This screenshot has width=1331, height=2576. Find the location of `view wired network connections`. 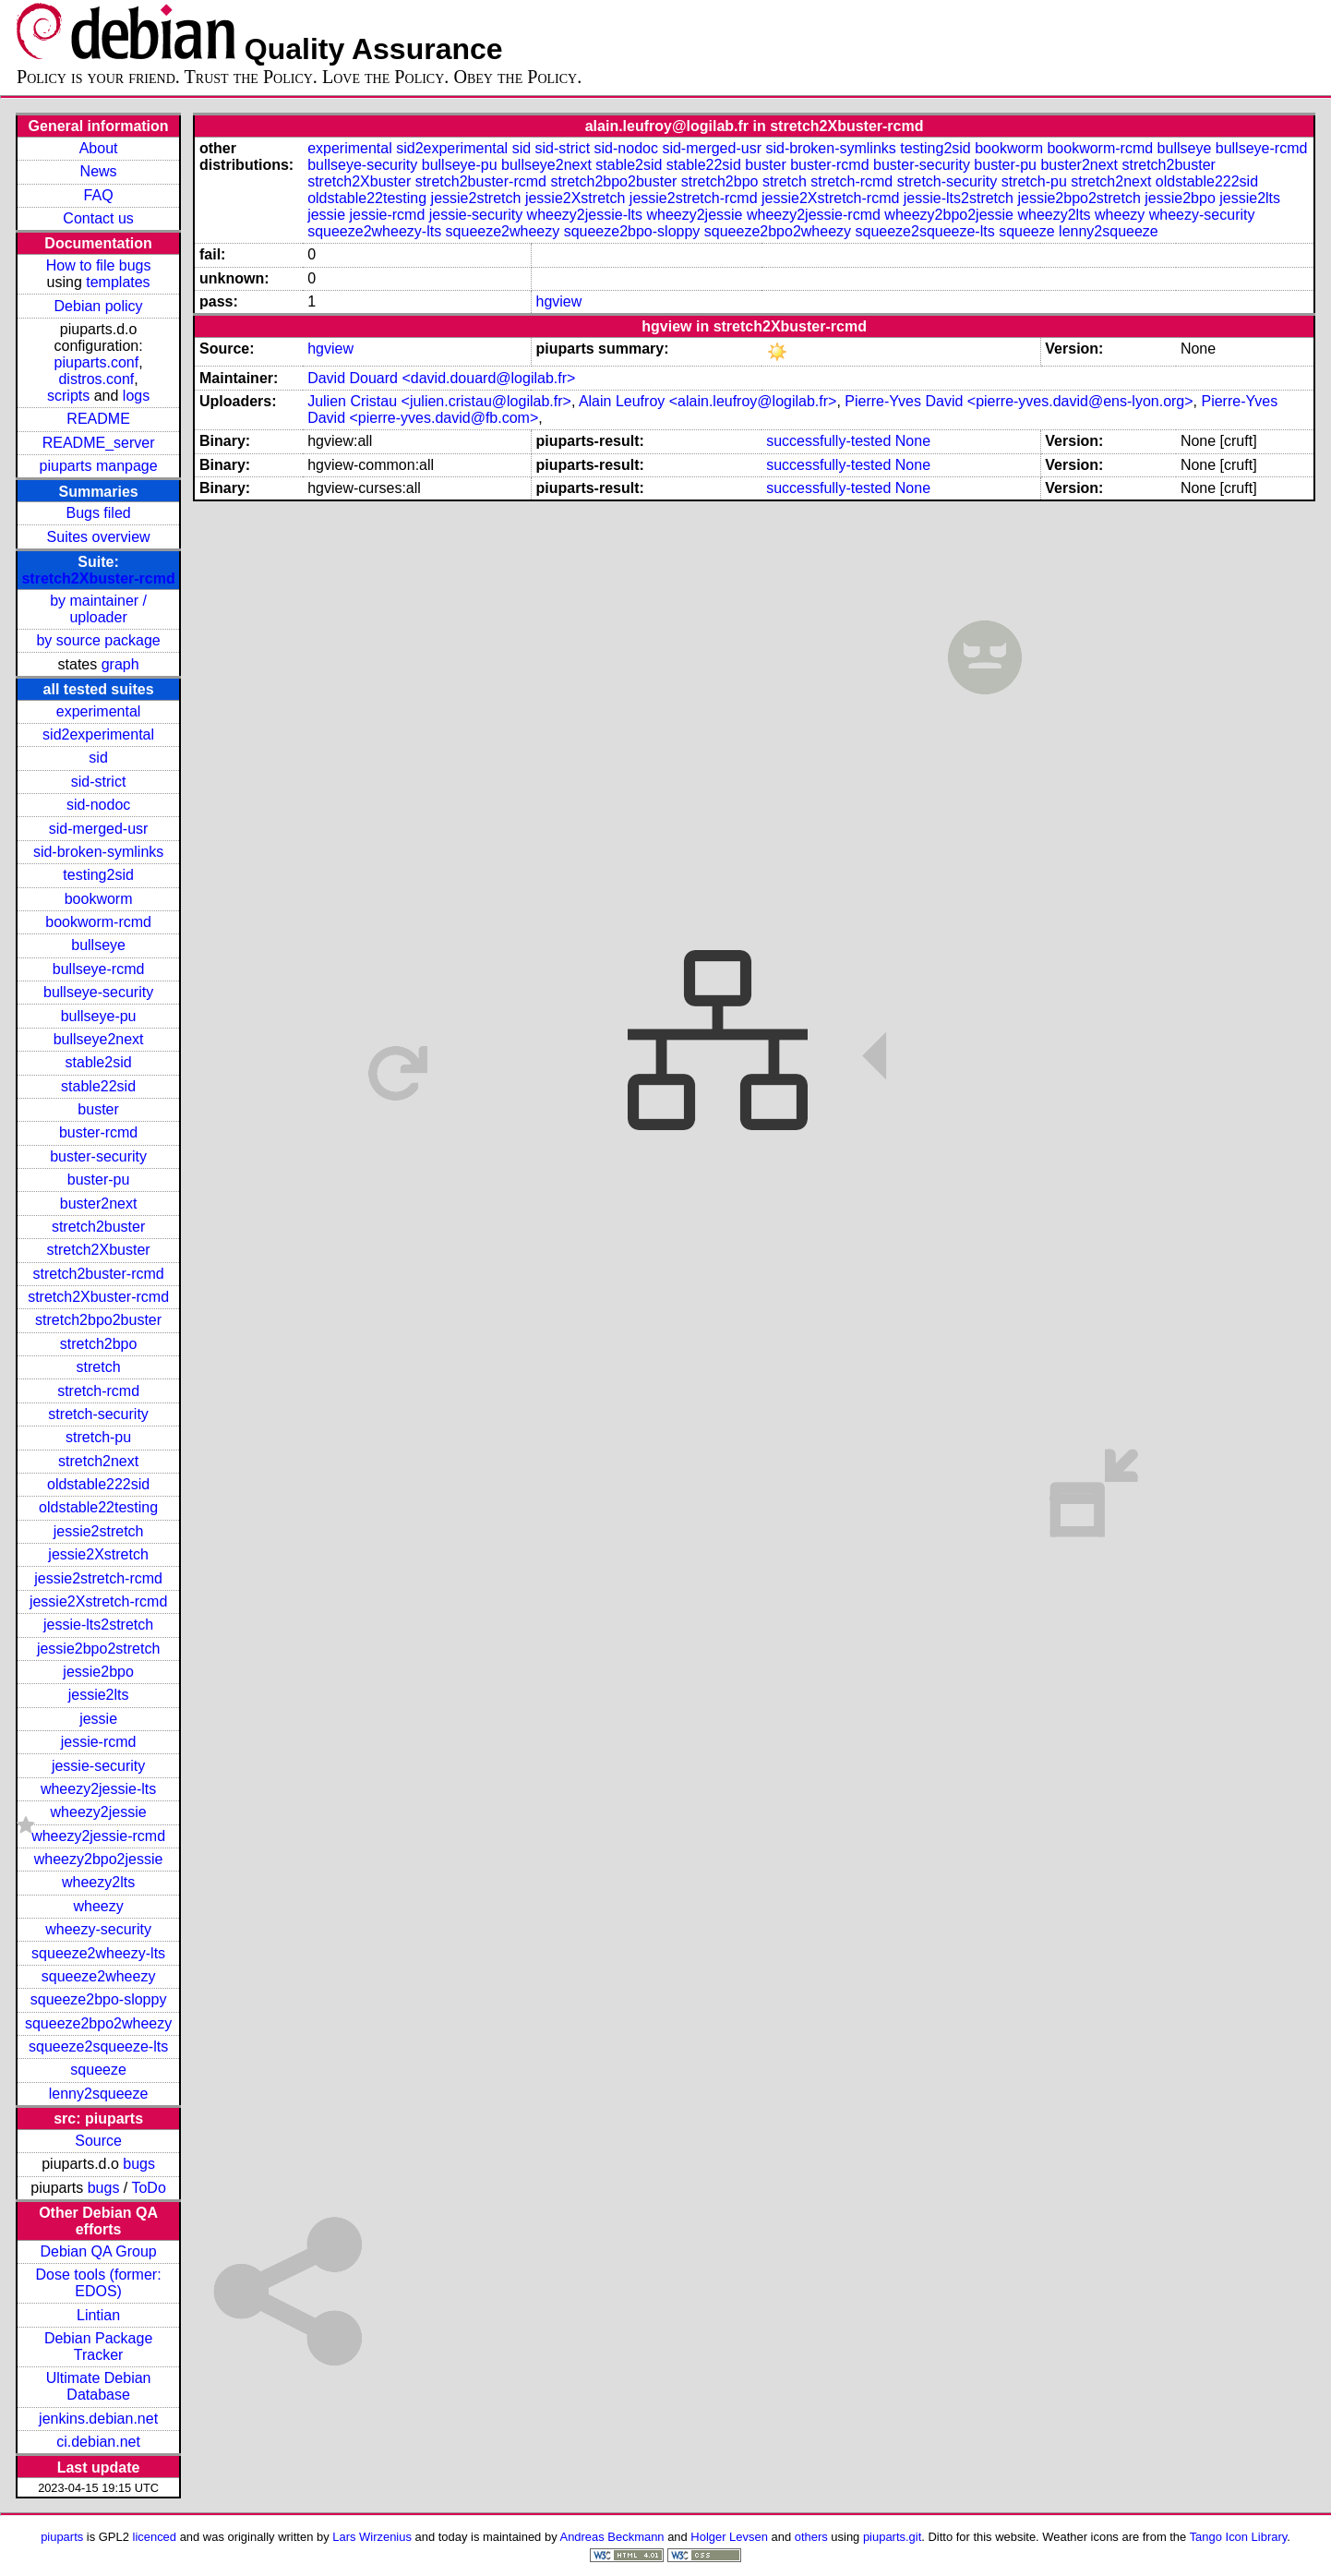

view wired network connections is located at coordinates (717, 1040).